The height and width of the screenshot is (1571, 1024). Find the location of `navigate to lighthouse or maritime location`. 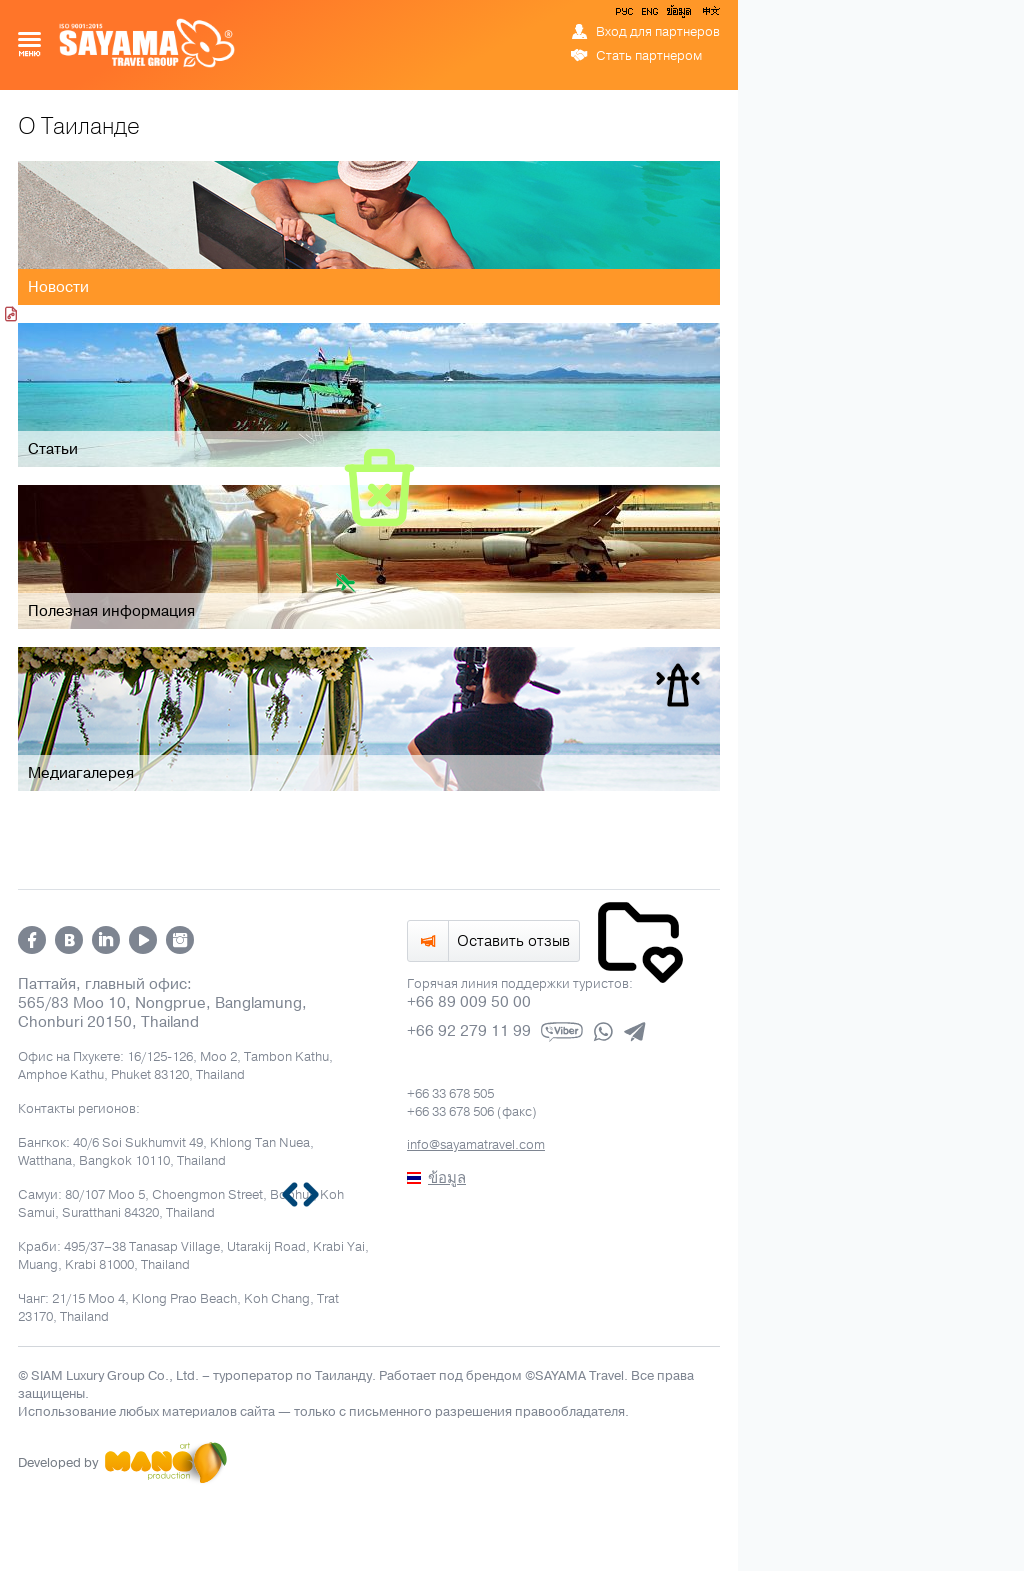

navigate to lighthouse or maritime location is located at coordinates (678, 685).